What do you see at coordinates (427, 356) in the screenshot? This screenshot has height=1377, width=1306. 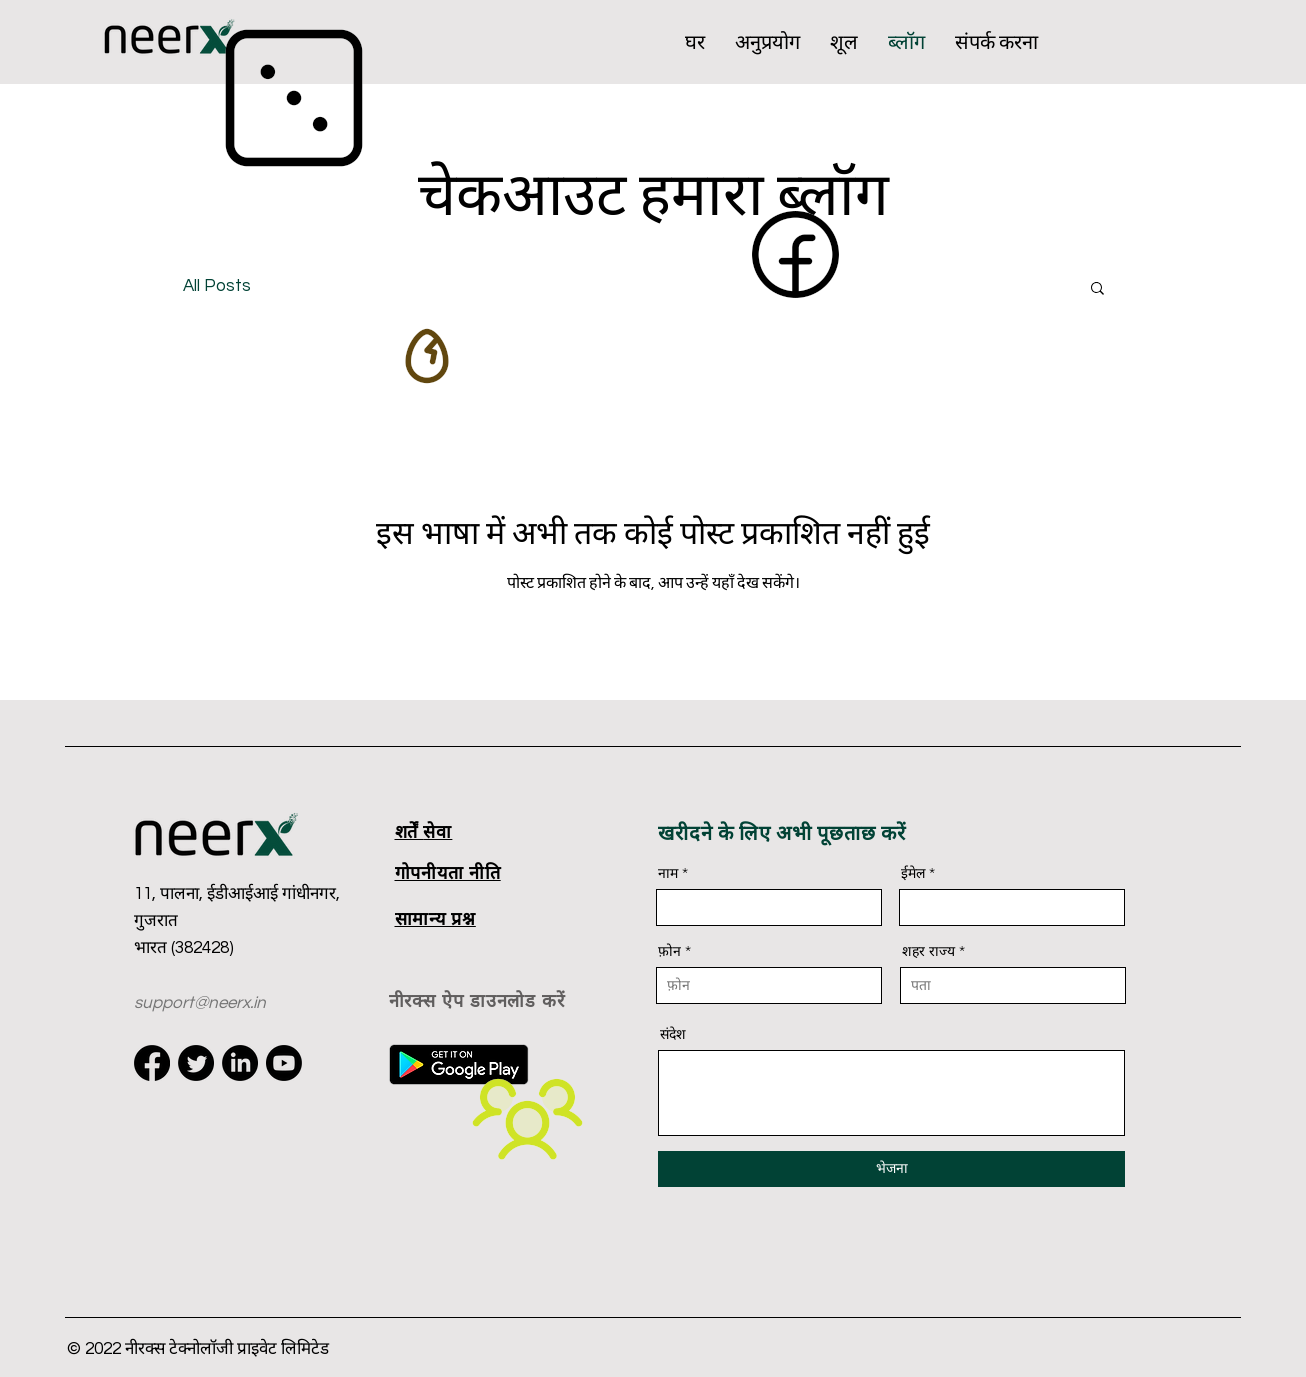 I see `indicates a cracked or broken item` at bounding box center [427, 356].